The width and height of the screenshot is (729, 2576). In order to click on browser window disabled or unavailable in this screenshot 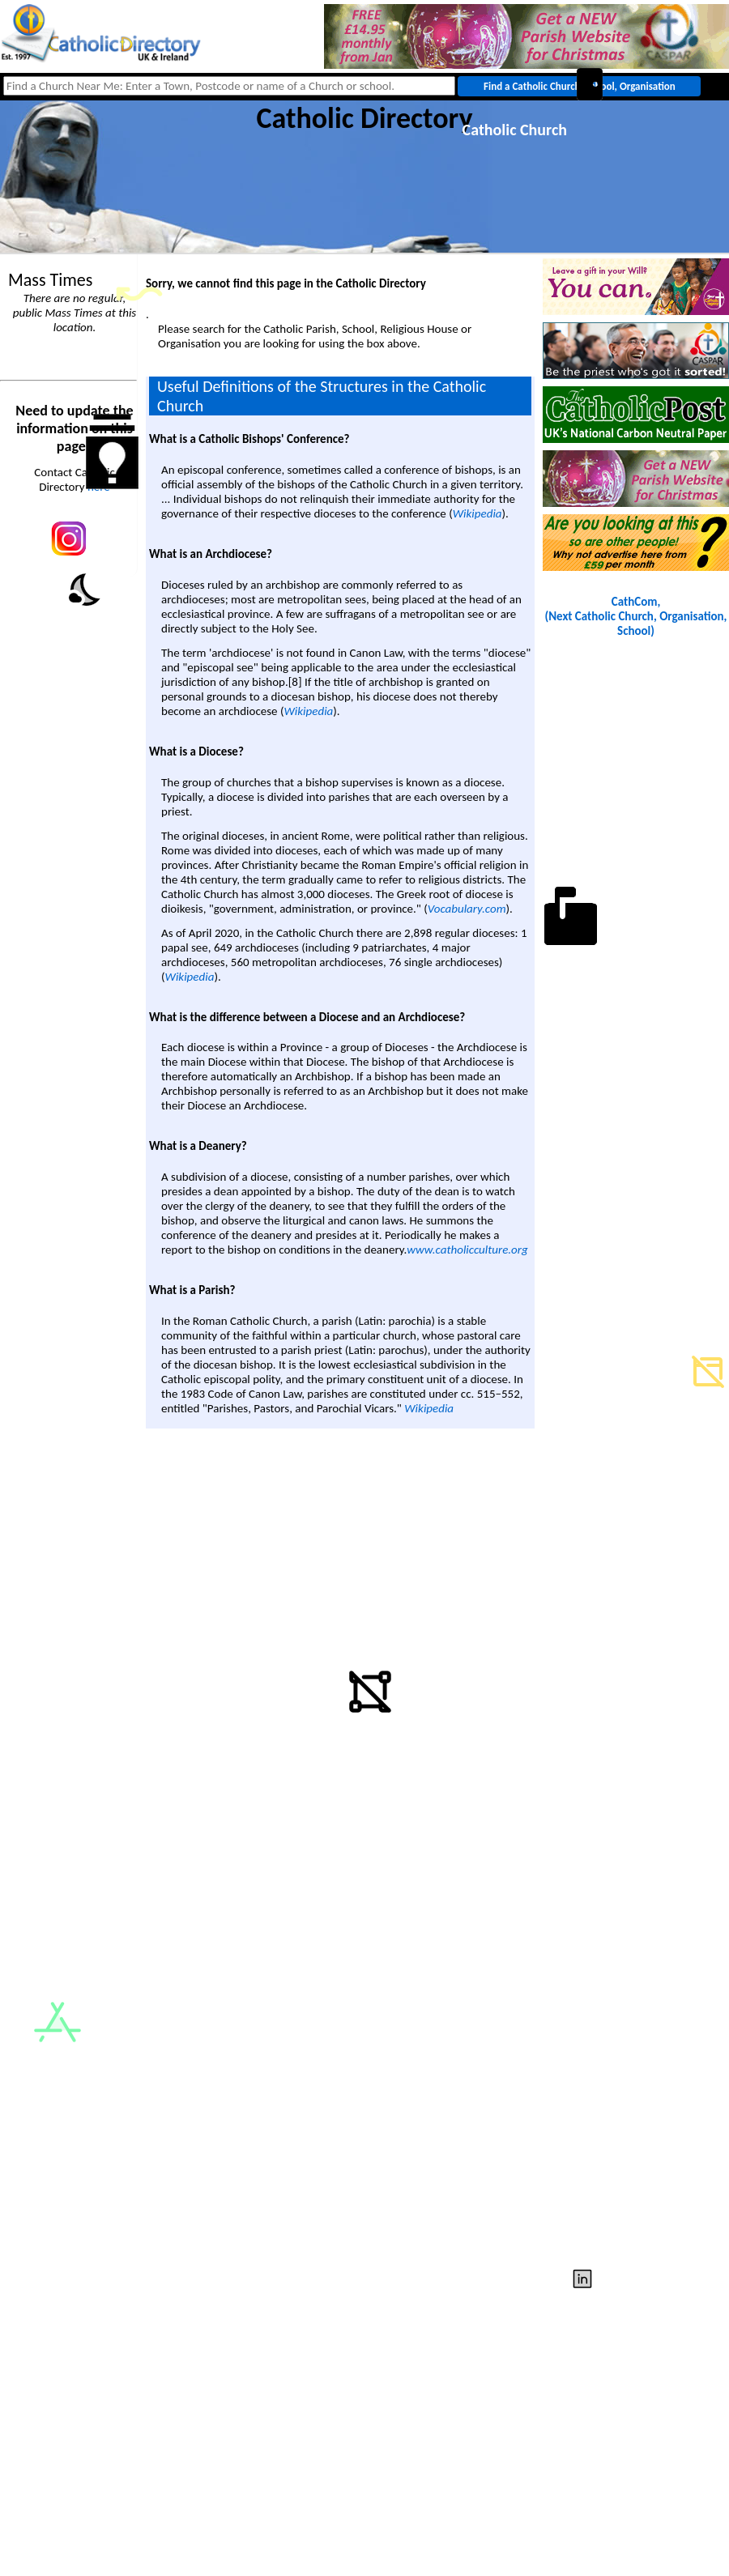, I will do `click(708, 1372)`.